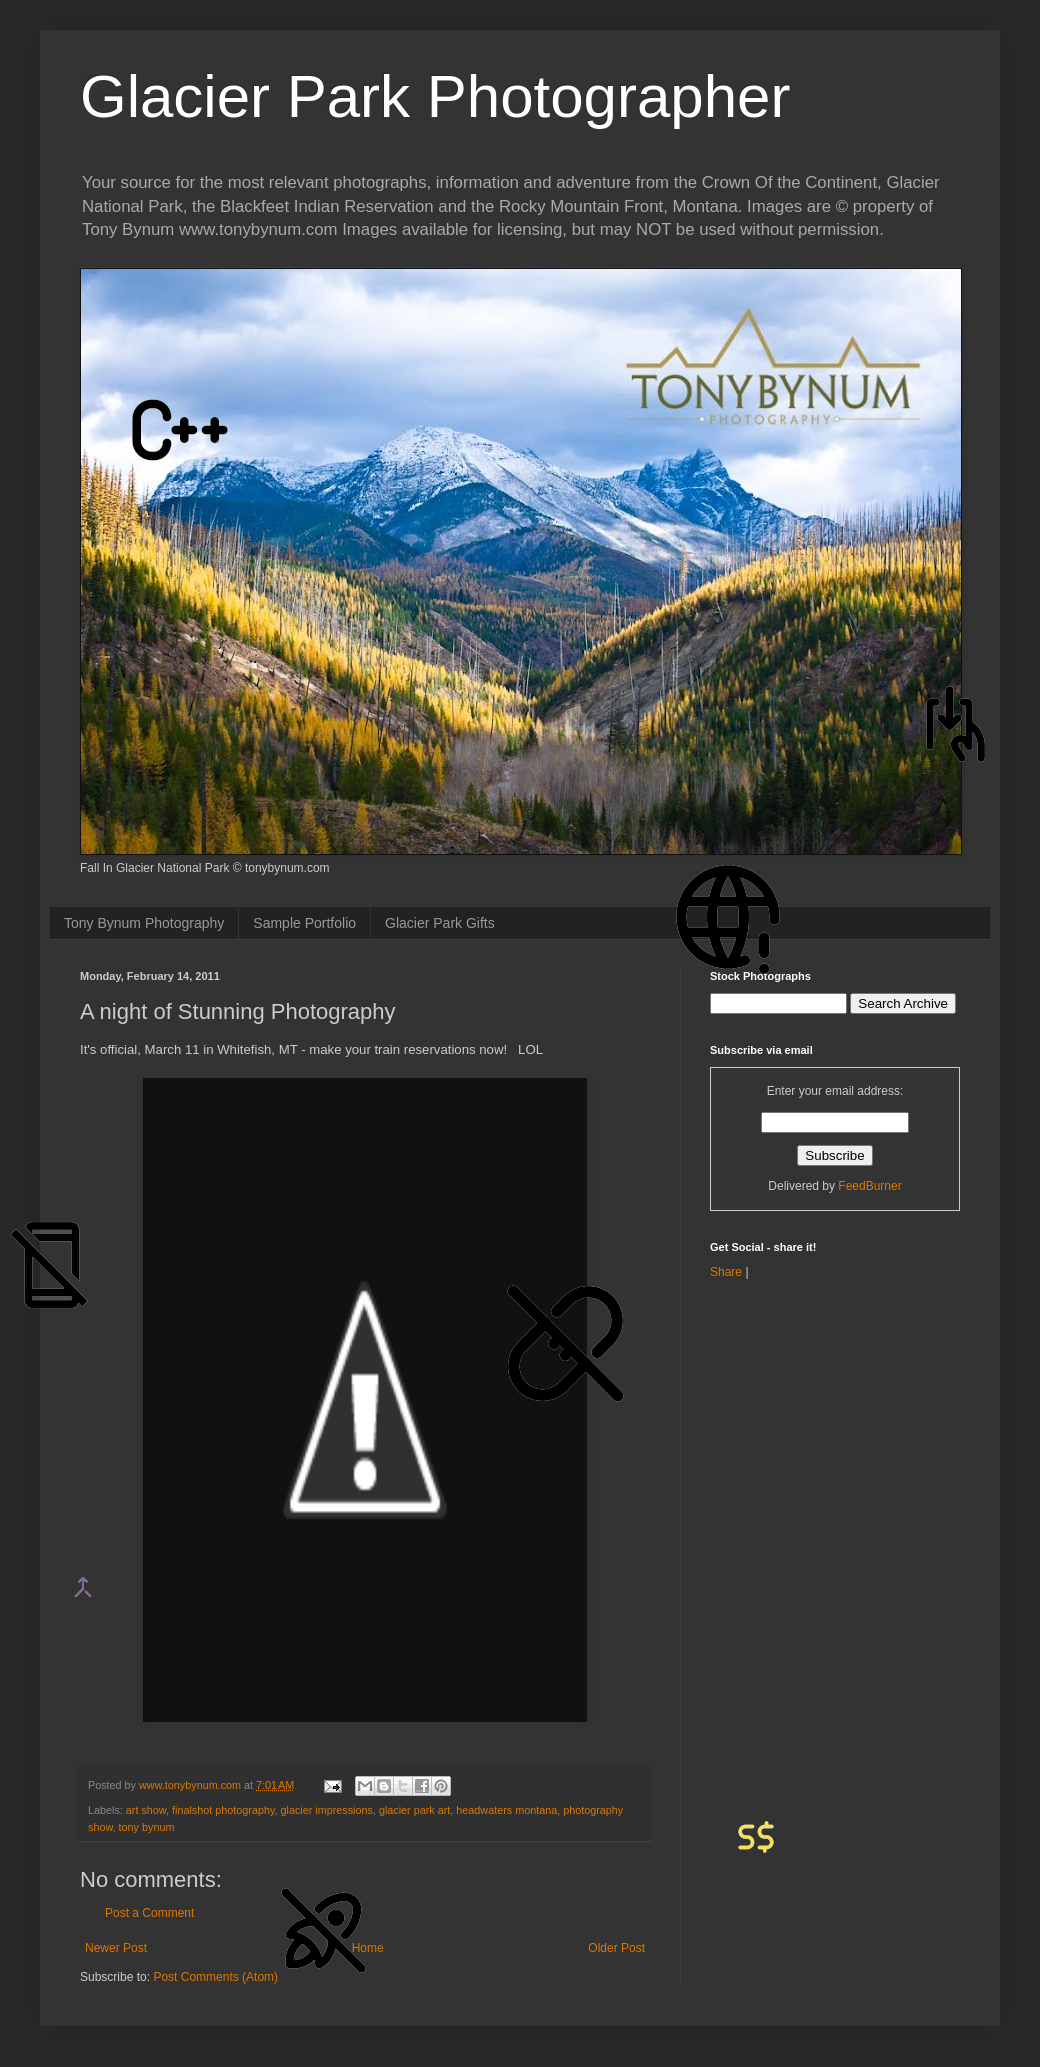  I want to click on indicates a C++ programming language file or project, so click(180, 430).